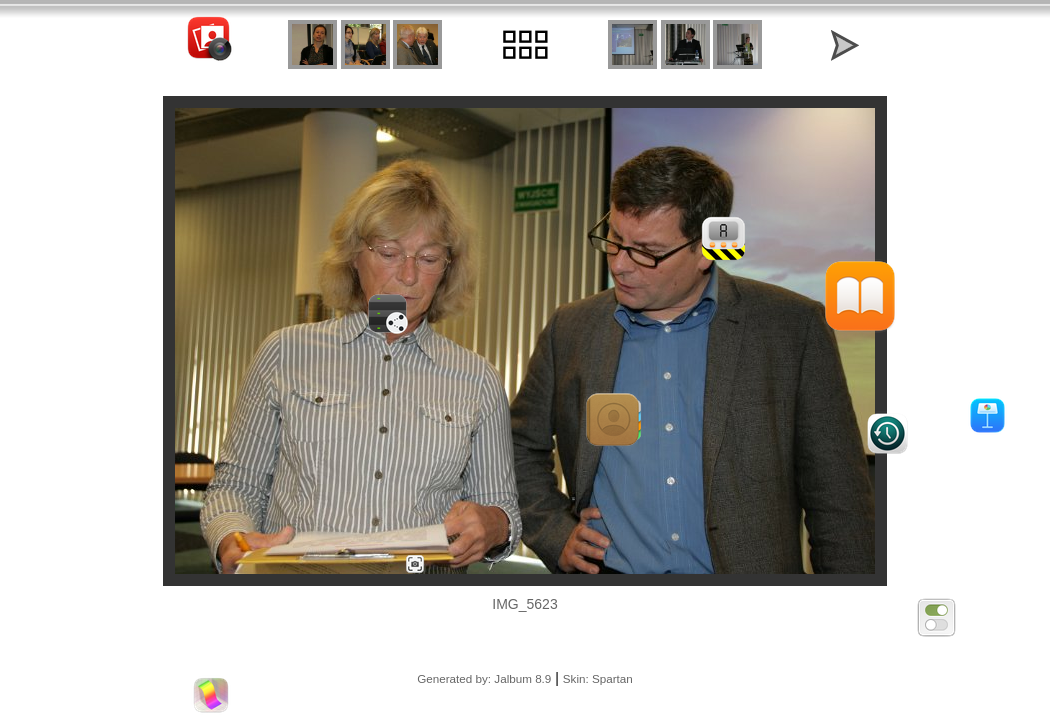  I want to click on open Photo Booth app, so click(208, 37).